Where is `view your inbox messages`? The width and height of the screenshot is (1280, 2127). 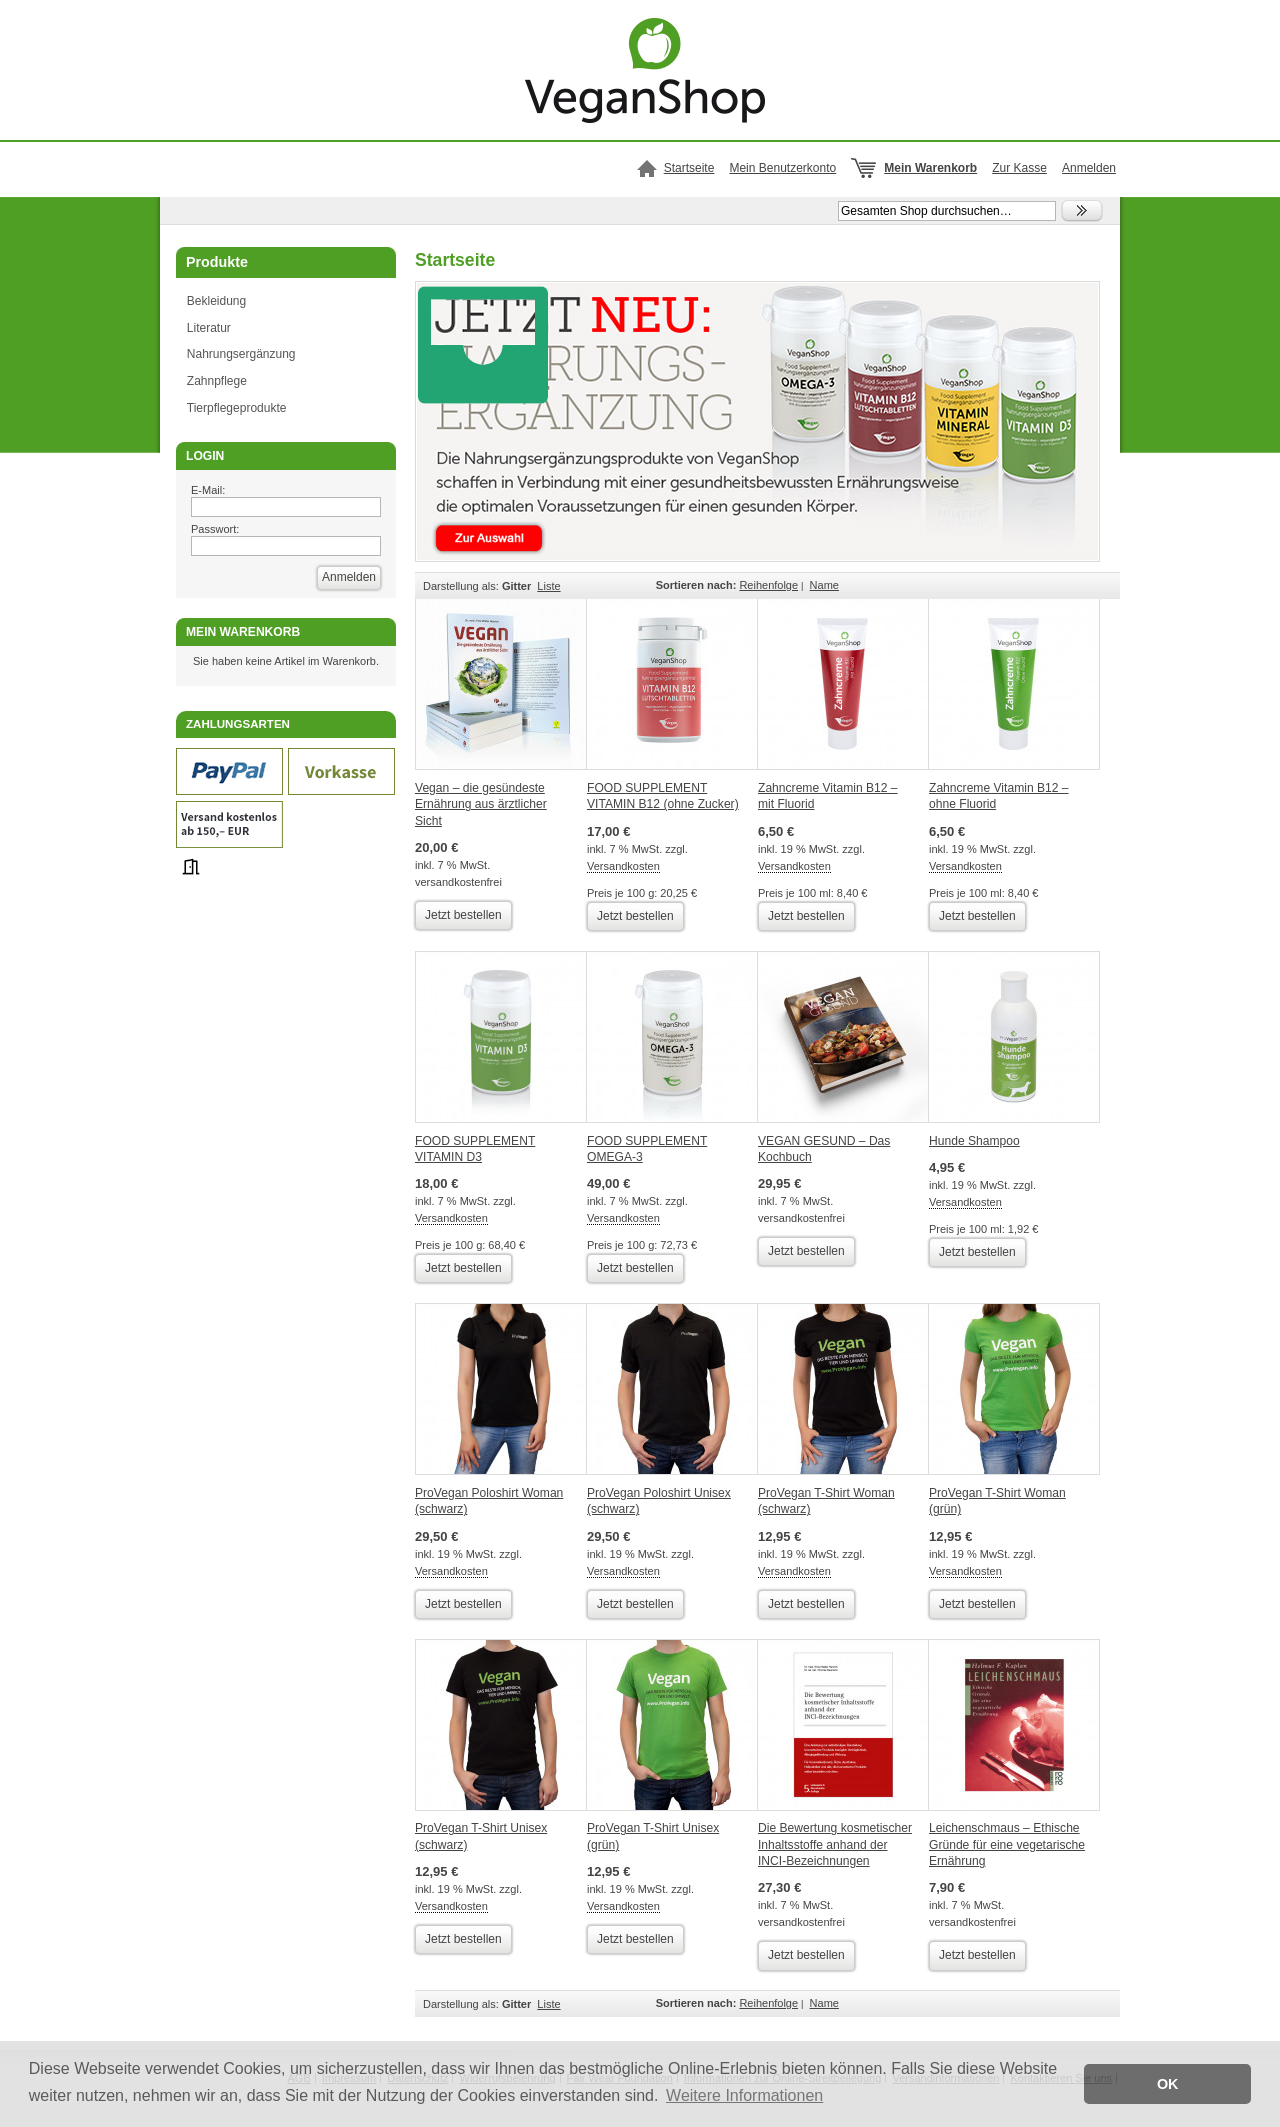
view your inbox messages is located at coordinates (483, 345).